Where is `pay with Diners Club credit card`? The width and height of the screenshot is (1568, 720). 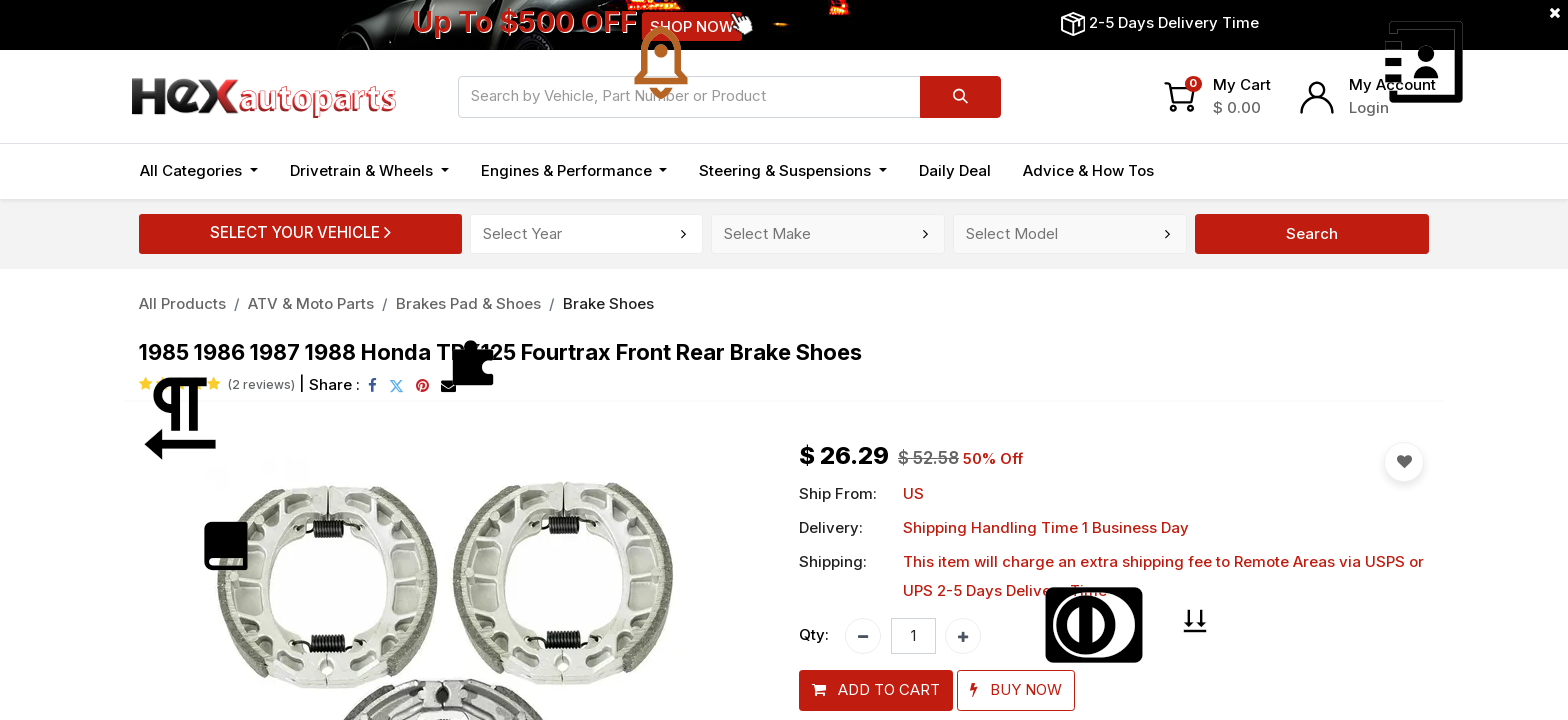 pay with Diners Club credit card is located at coordinates (1094, 625).